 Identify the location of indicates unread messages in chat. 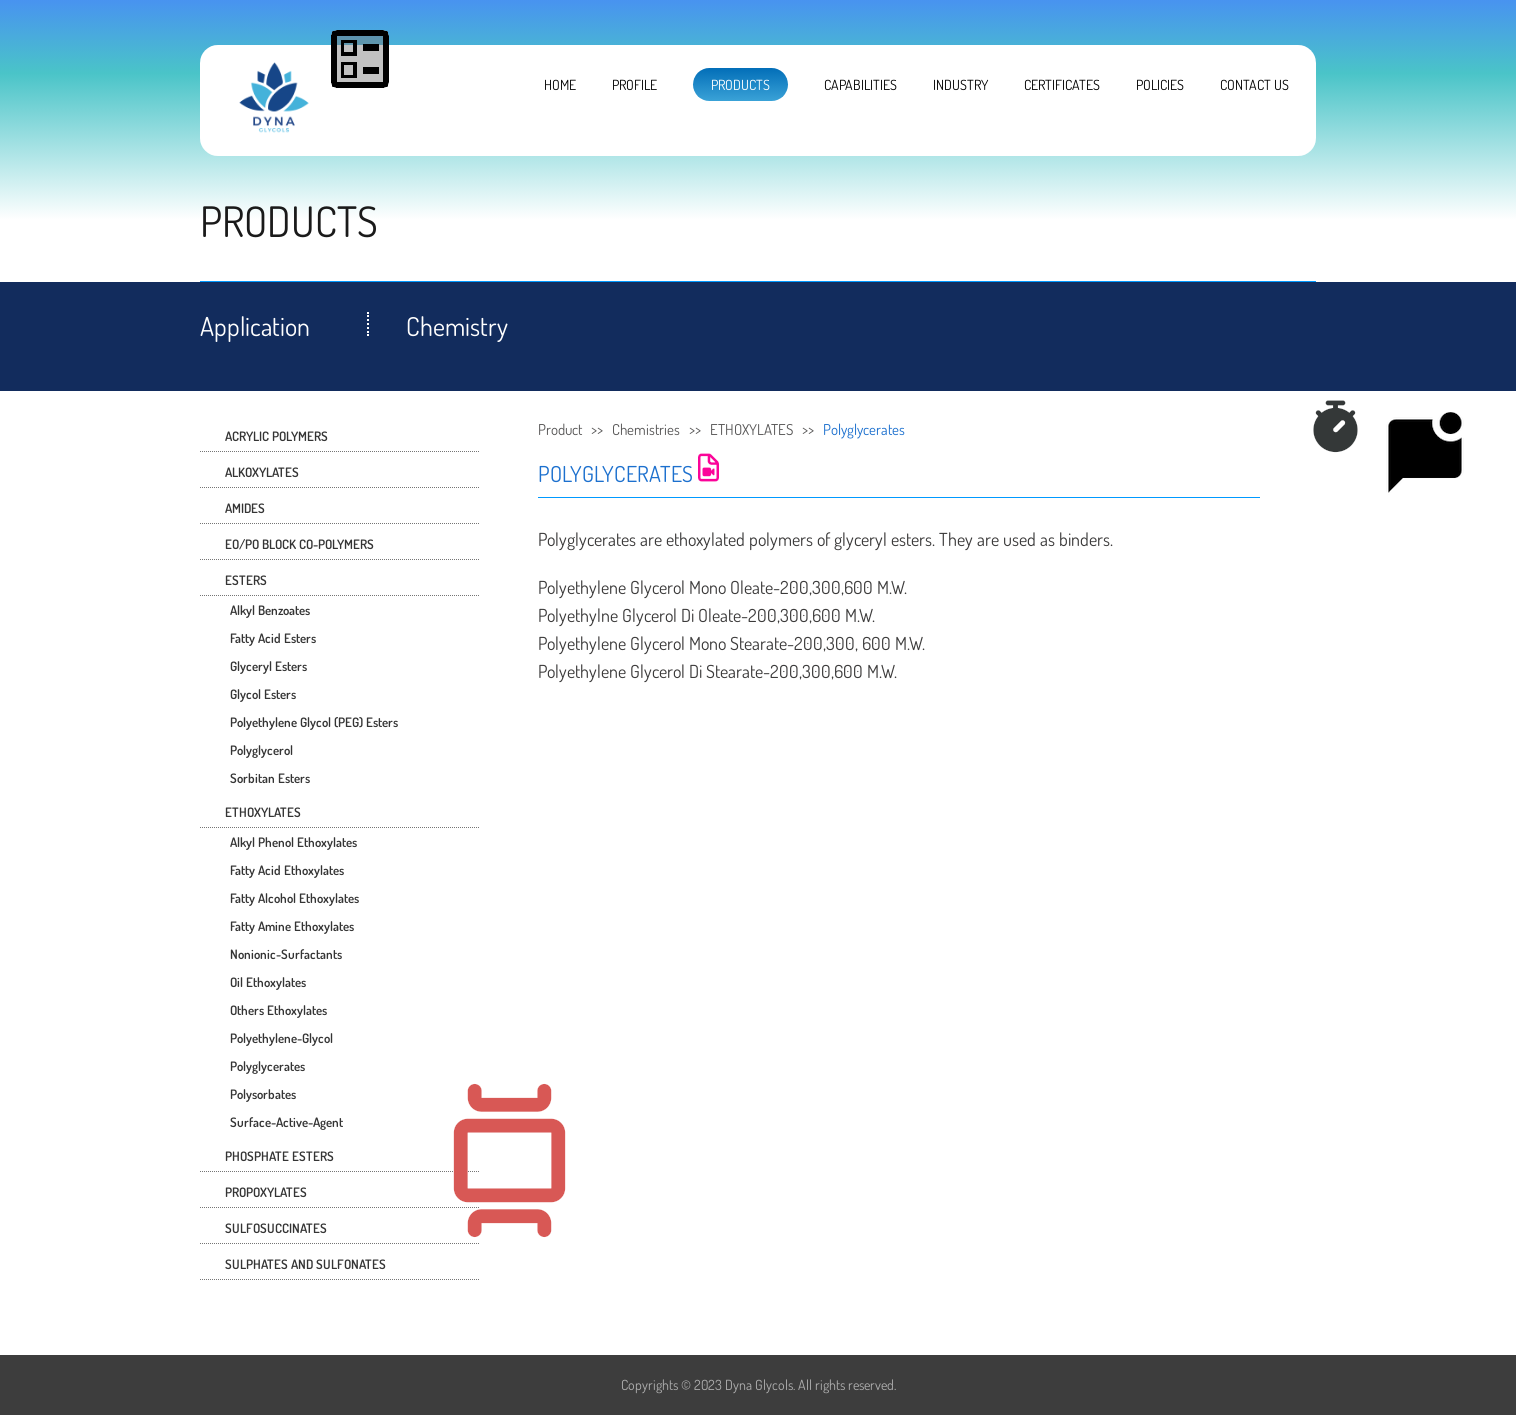
(1425, 456).